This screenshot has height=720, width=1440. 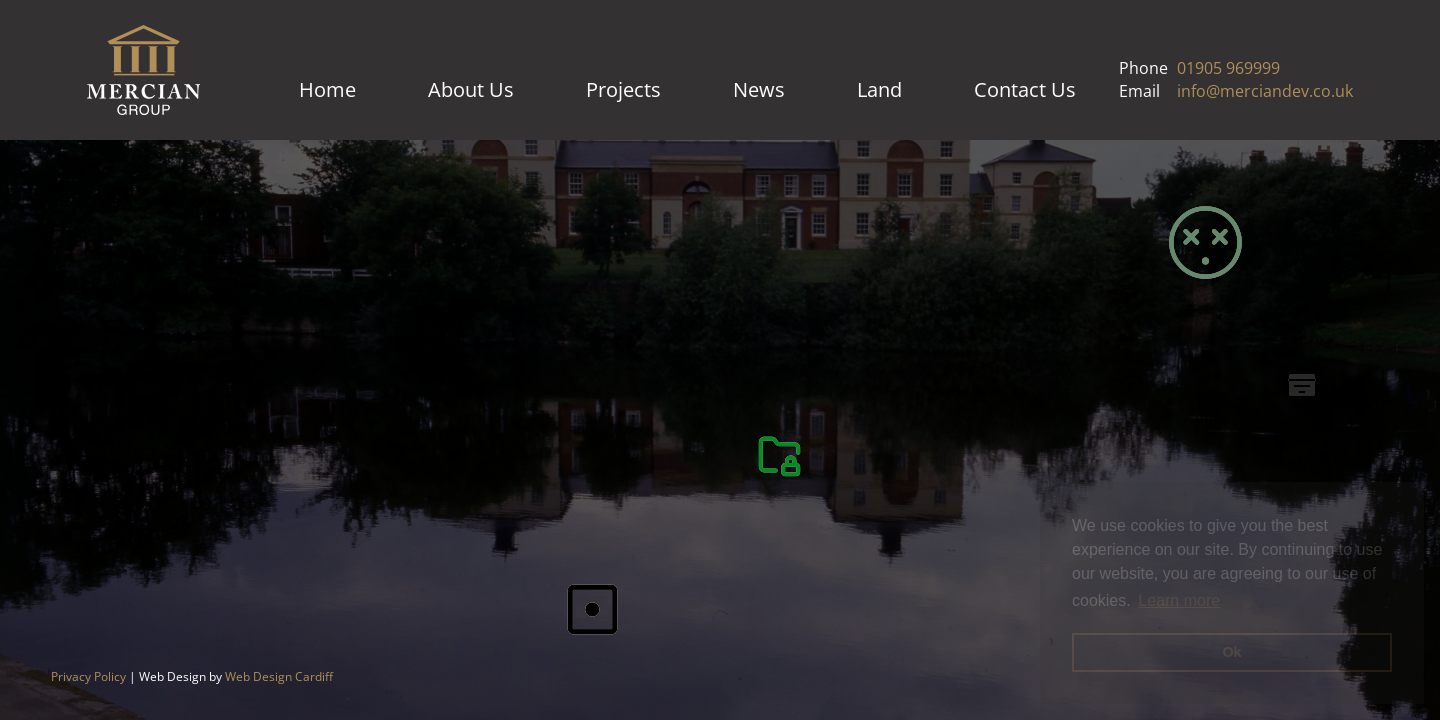 What do you see at coordinates (592, 609) in the screenshot?
I see `indicates a file has been modified in a diff view` at bounding box center [592, 609].